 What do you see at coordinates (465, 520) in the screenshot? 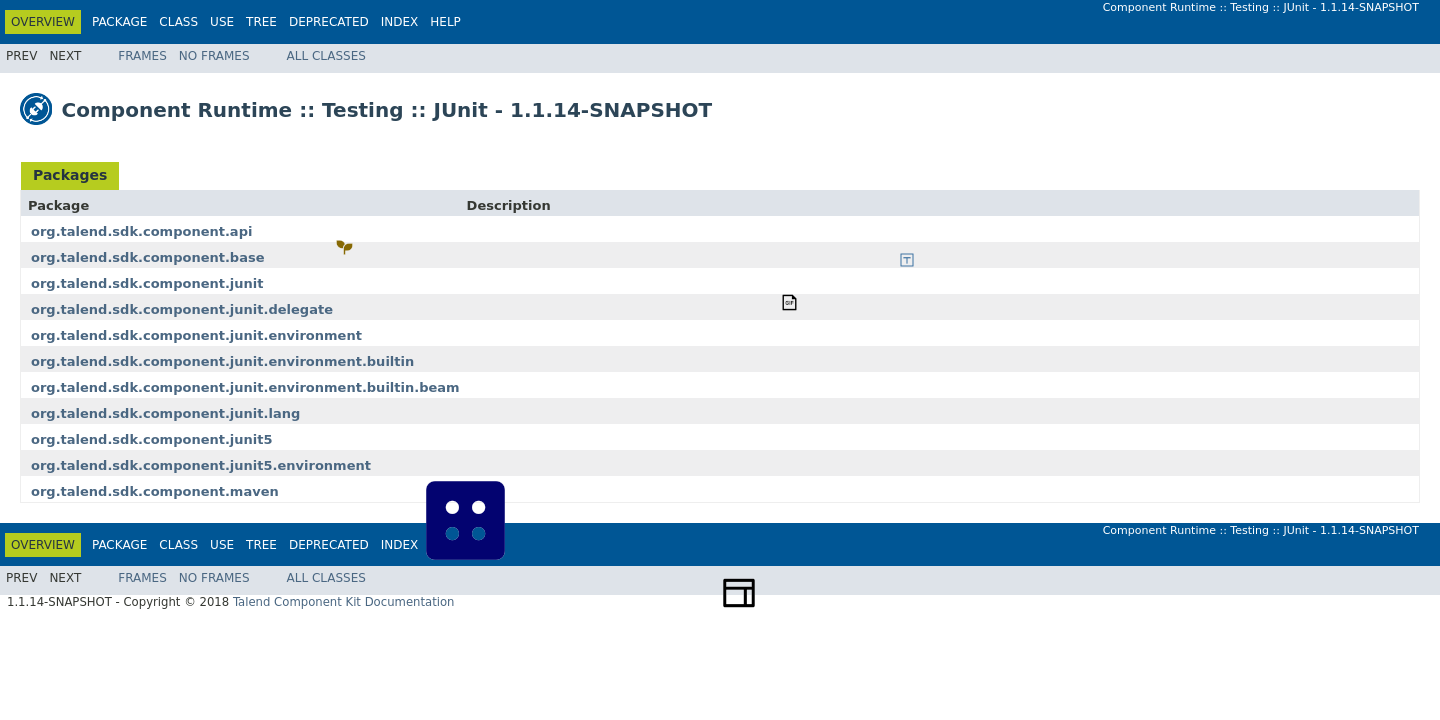
I see `roll the dice or randomize` at bounding box center [465, 520].